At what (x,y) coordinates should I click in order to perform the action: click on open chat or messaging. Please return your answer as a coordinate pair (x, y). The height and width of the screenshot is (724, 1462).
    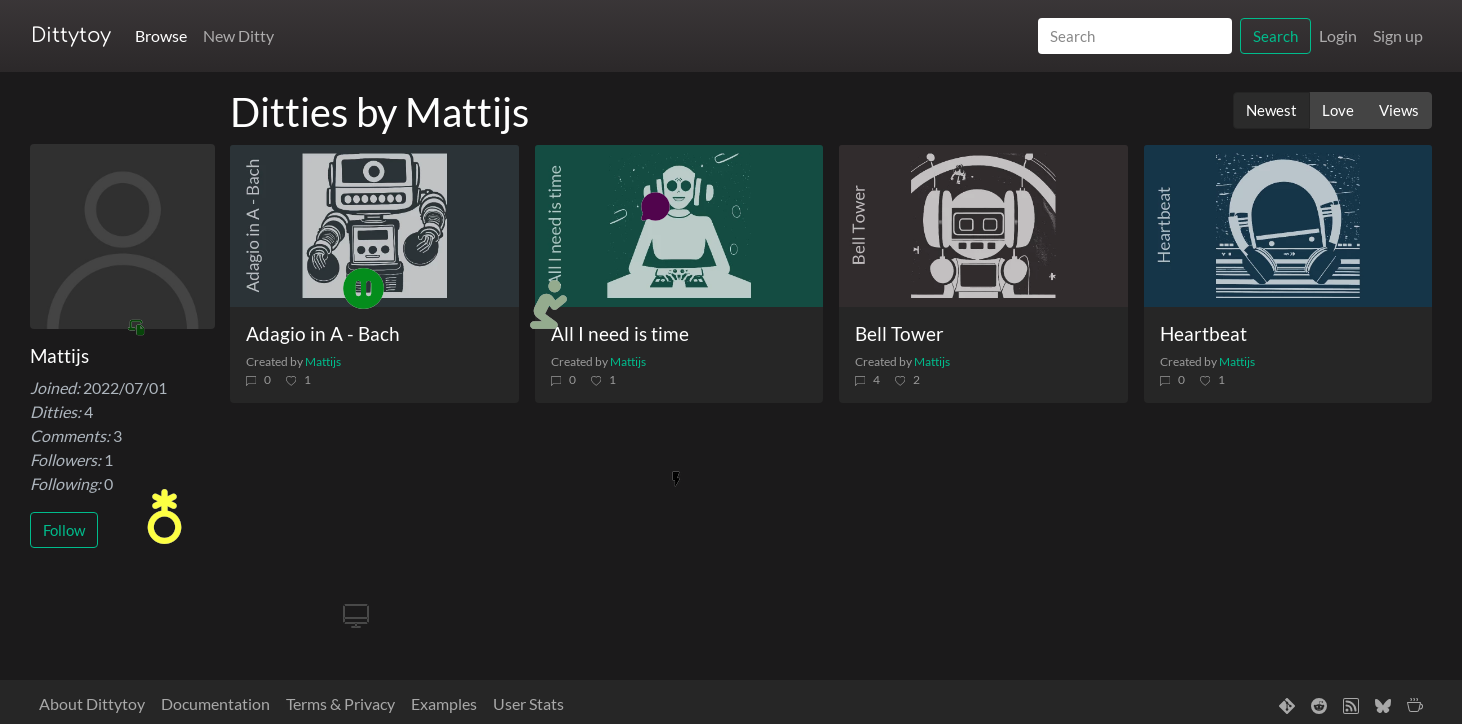
    Looking at the image, I should click on (655, 206).